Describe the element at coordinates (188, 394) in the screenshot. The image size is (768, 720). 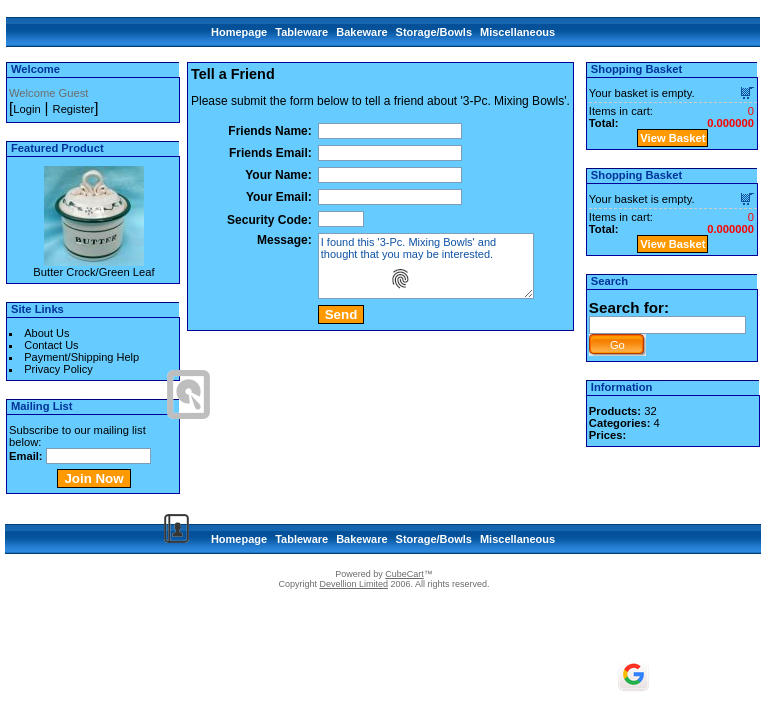
I see `access zip drive or removable media` at that location.